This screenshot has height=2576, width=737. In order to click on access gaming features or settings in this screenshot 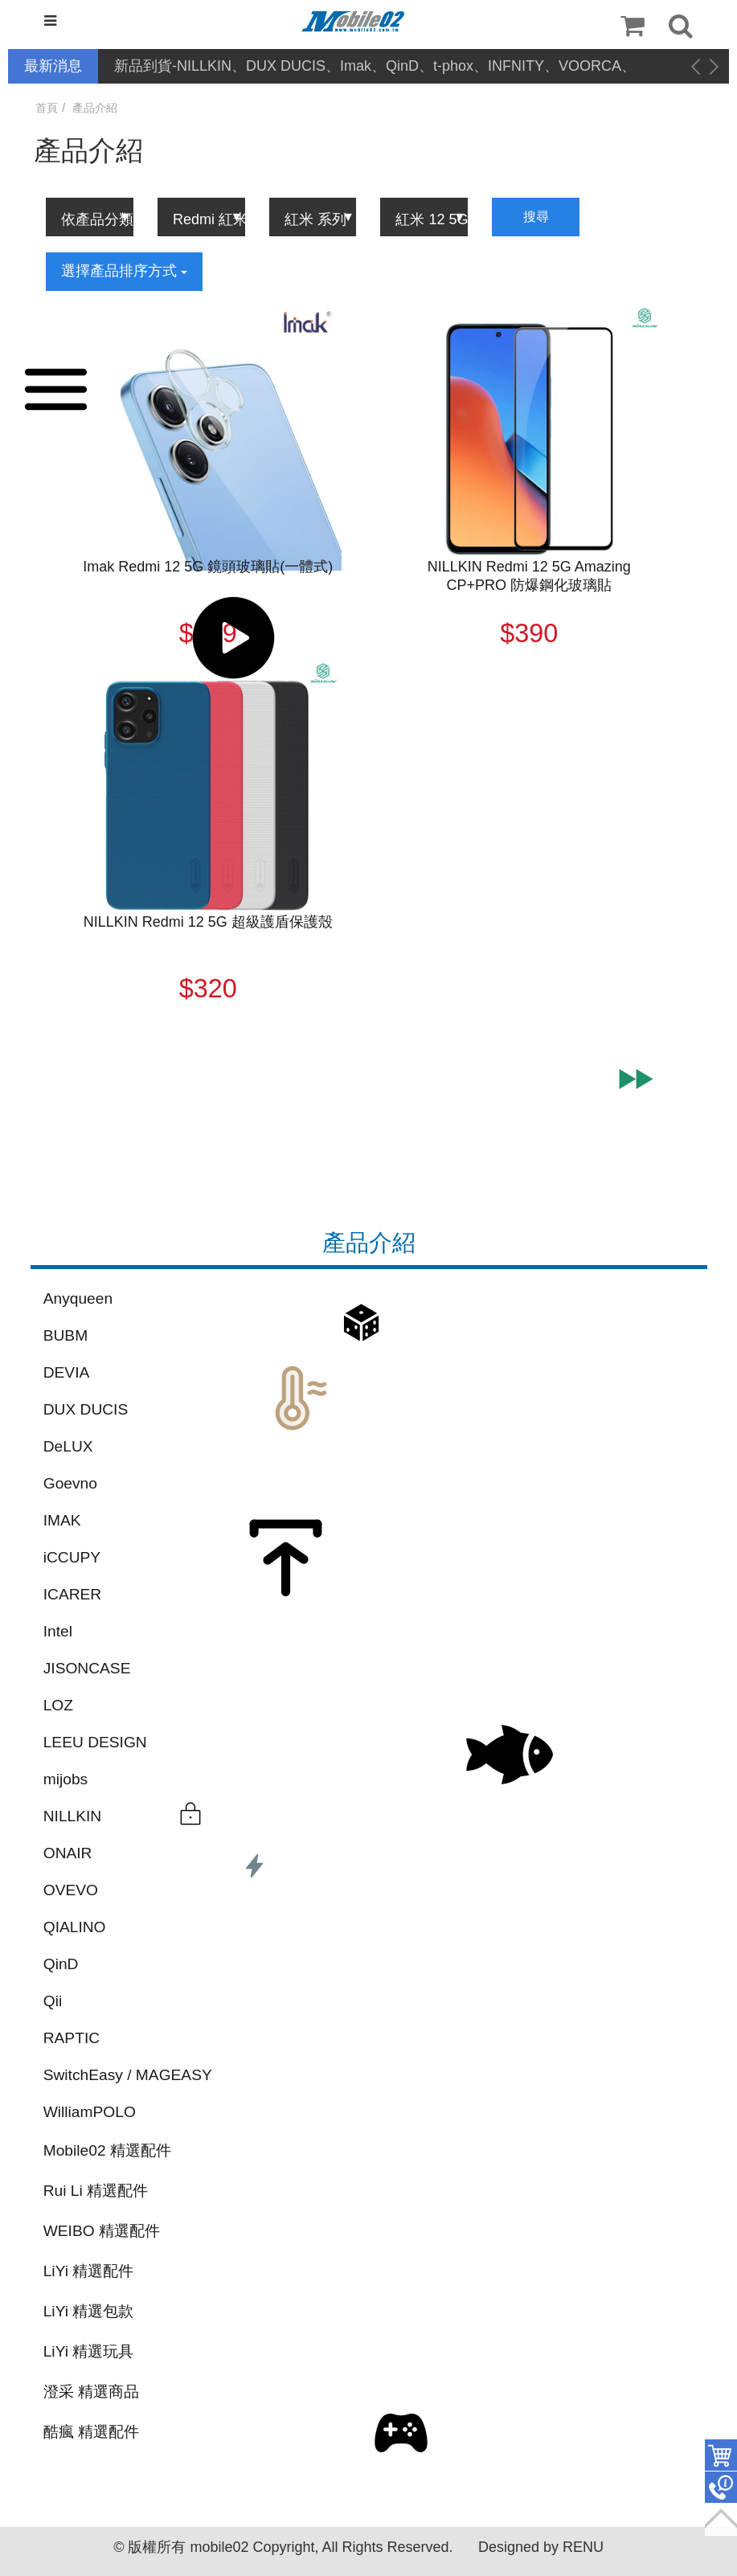, I will do `click(401, 2433)`.